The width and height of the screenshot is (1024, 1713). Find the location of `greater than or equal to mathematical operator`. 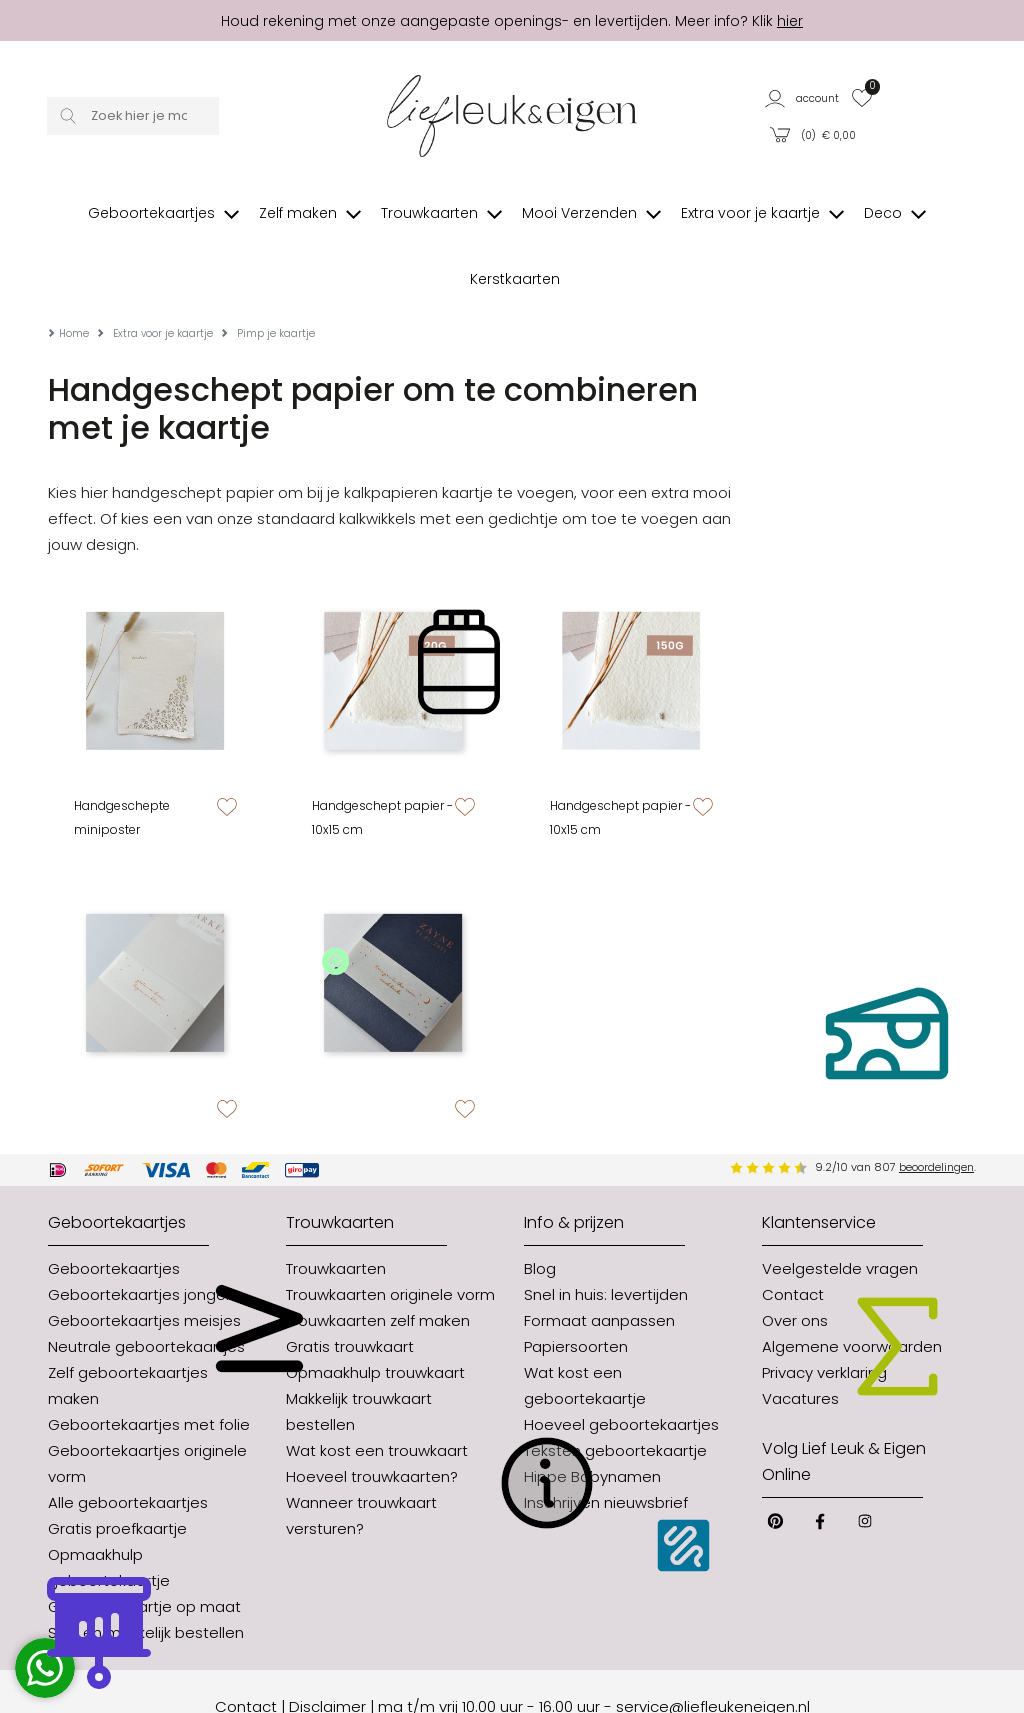

greater than or equal to mathematical operator is located at coordinates (257, 1330).